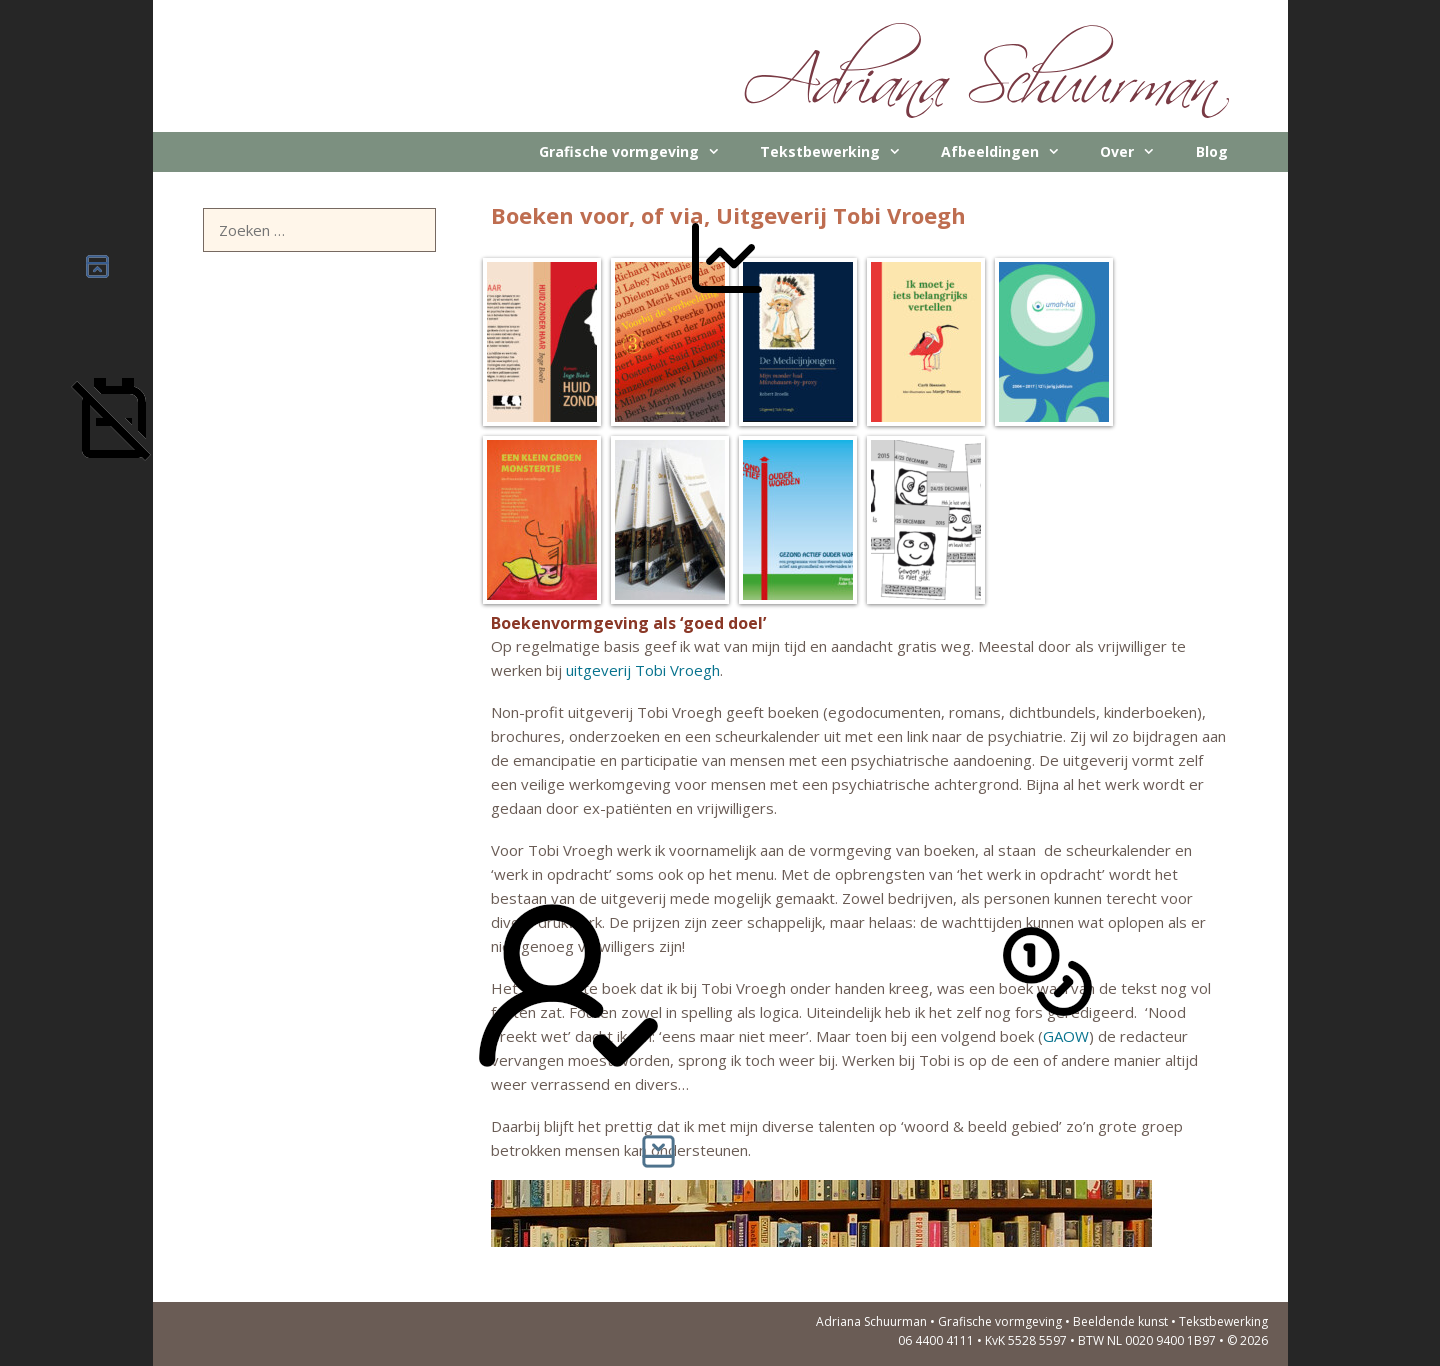 The width and height of the screenshot is (1440, 1366). What do you see at coordinates (658, 1151) in the screenshot?
I see `collapse bottom panel` at bounding box center [658, 1151].